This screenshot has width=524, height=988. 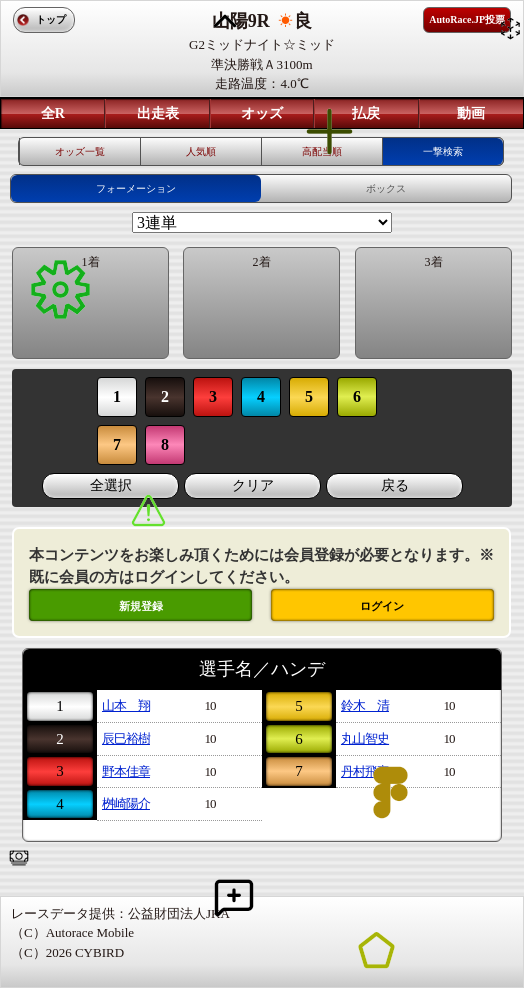 I want to click on pentagon shape indicator, so click(x=376, y=951).